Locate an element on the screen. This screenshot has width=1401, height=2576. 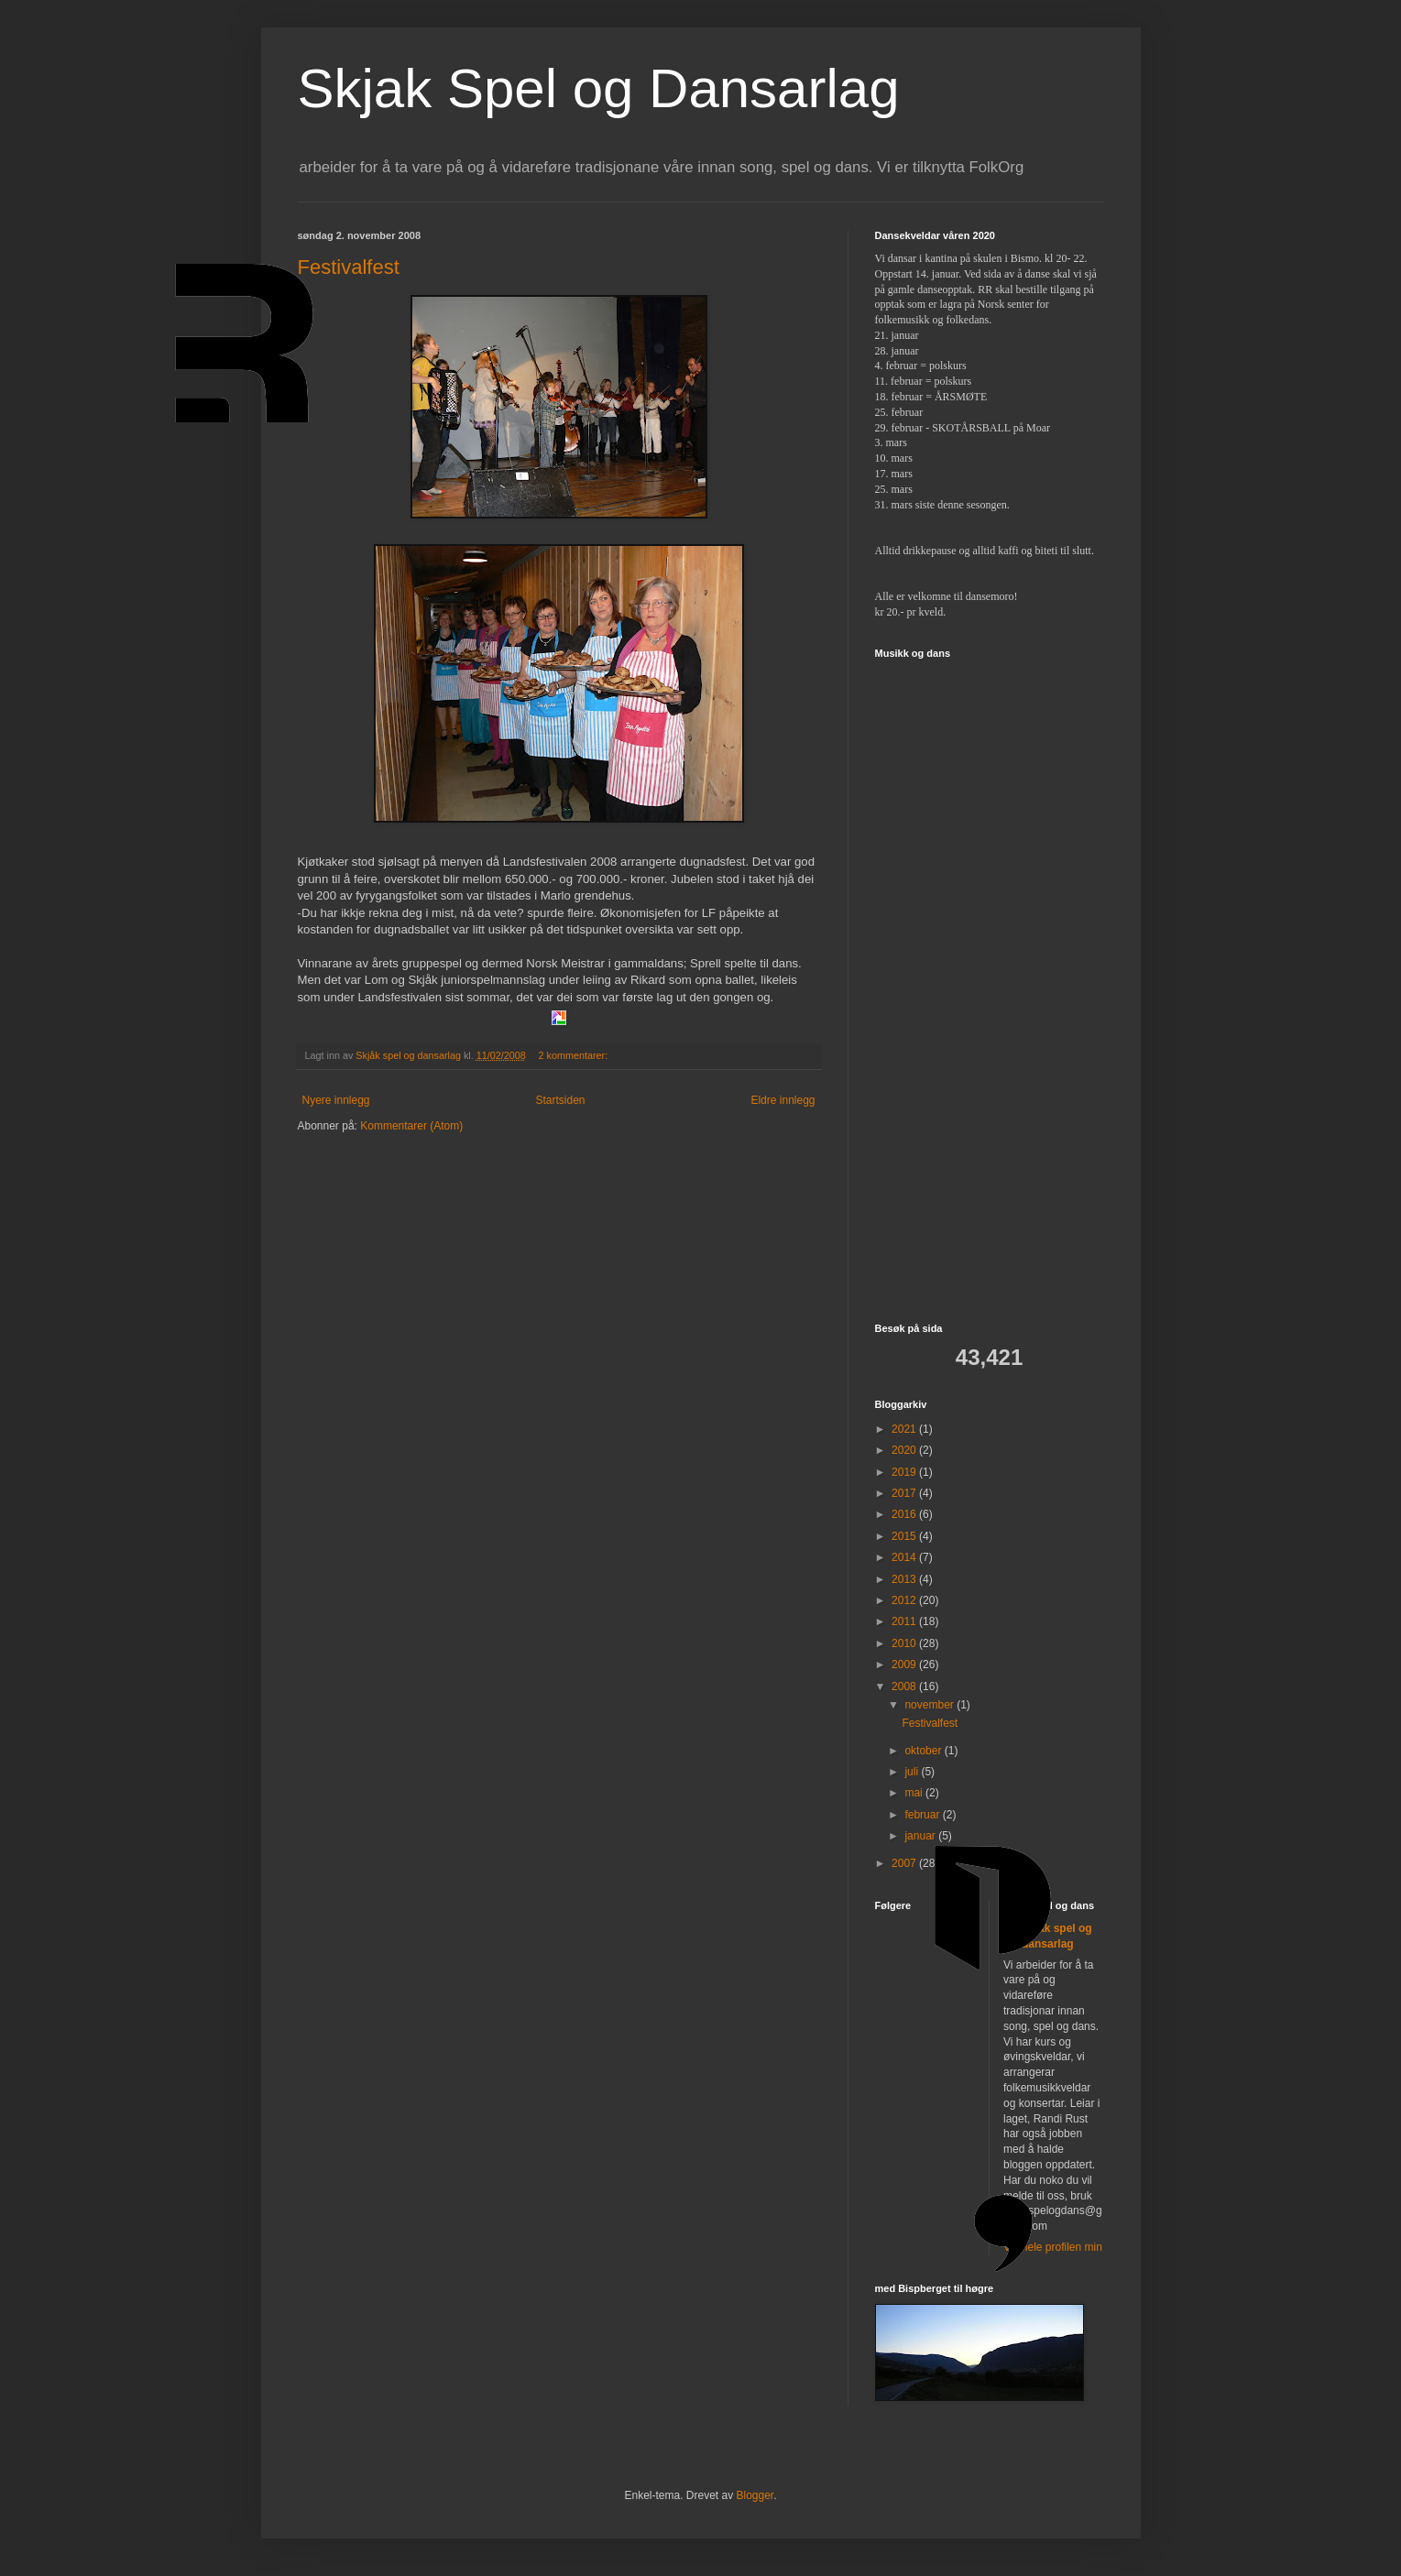
open dictionary.com app is located at coordinates (992, 1907).